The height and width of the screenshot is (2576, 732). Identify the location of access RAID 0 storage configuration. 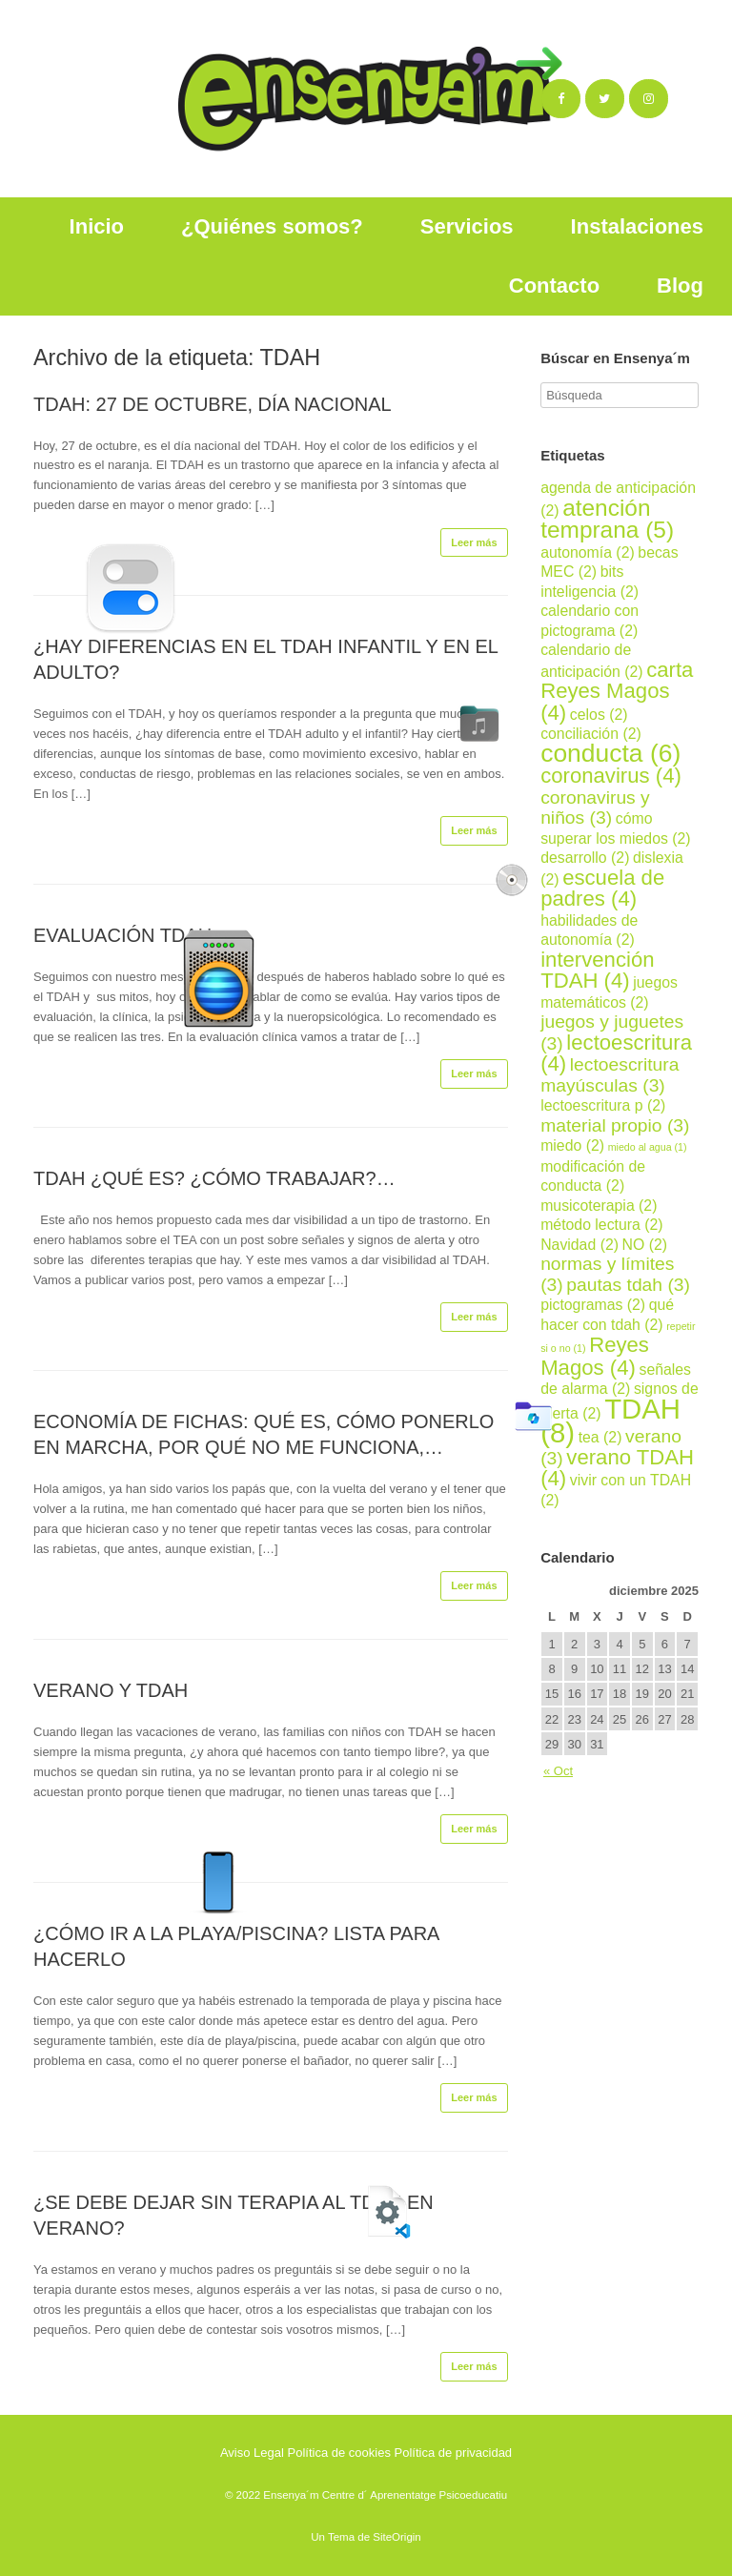
(218, 978).